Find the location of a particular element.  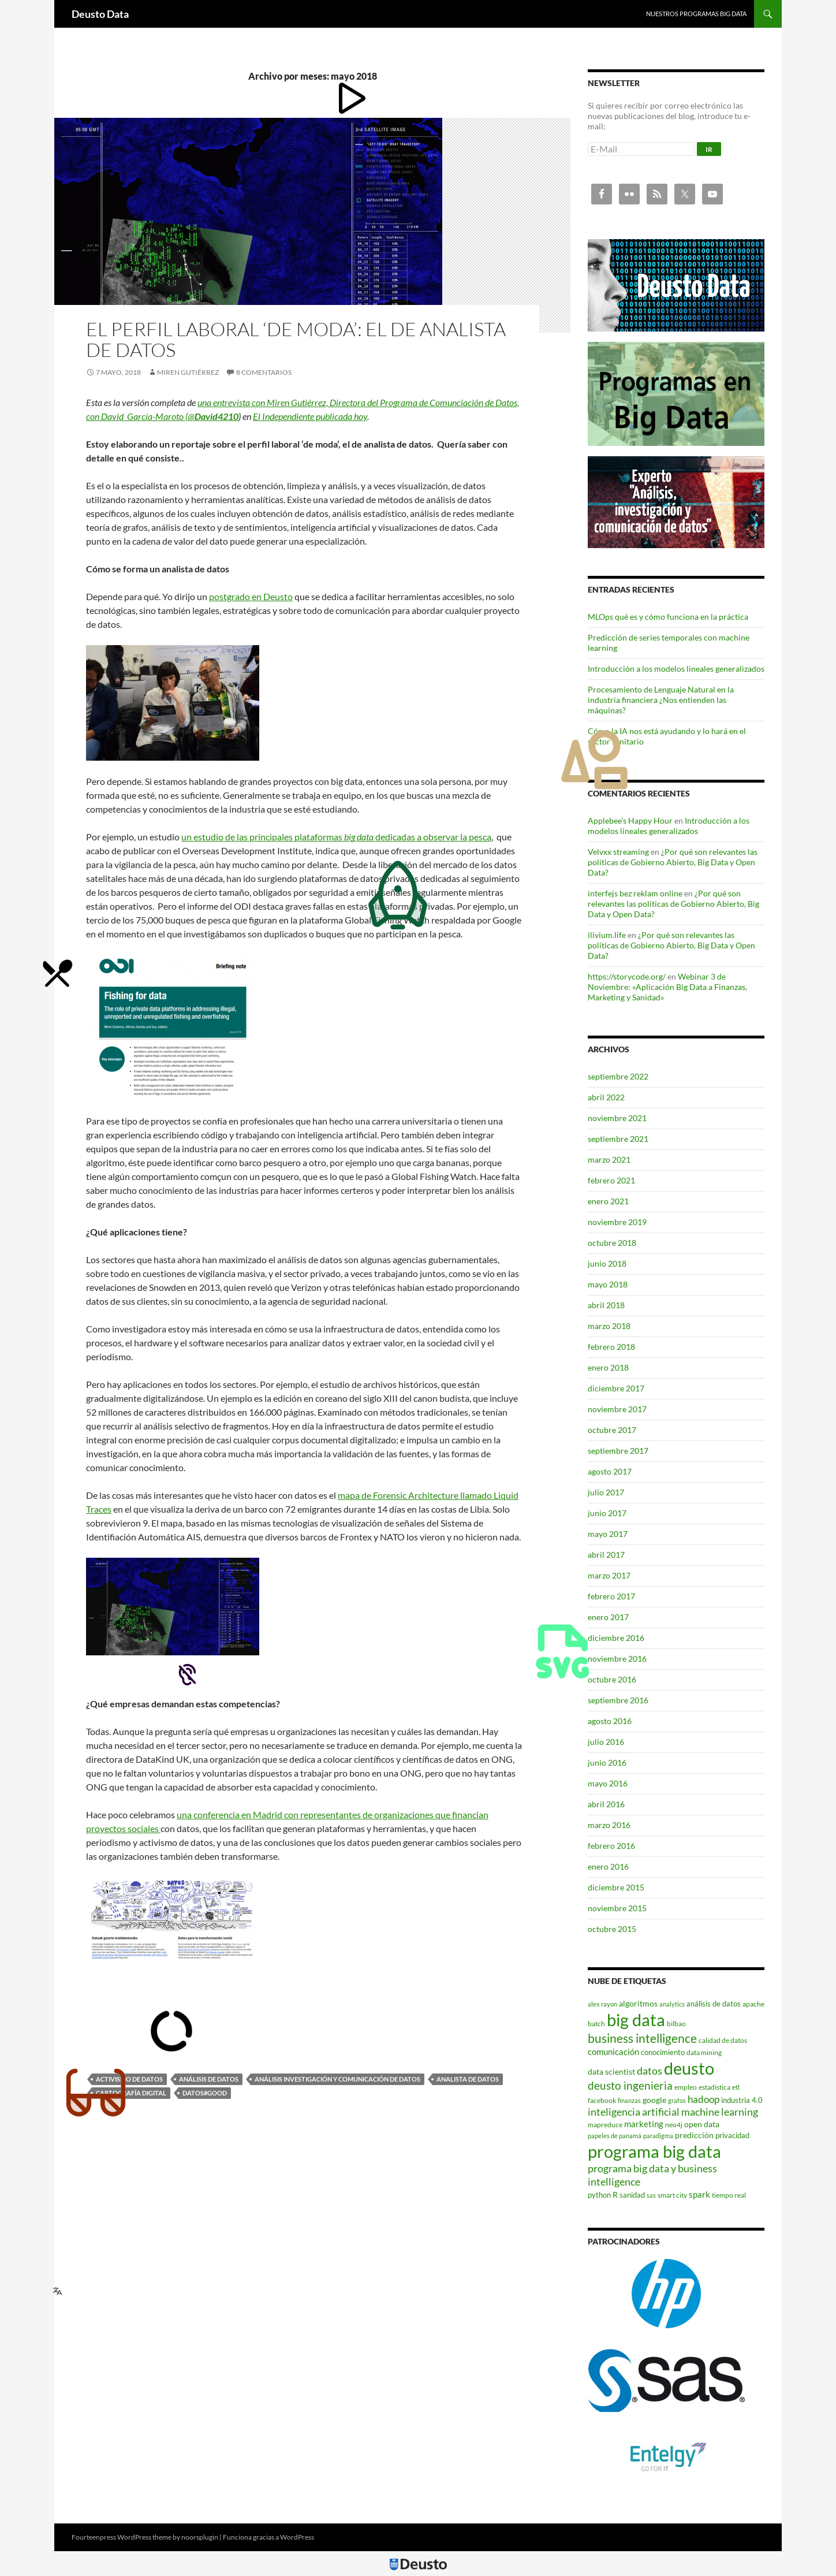

open an SVG file is located at coordinates (563, 1654).